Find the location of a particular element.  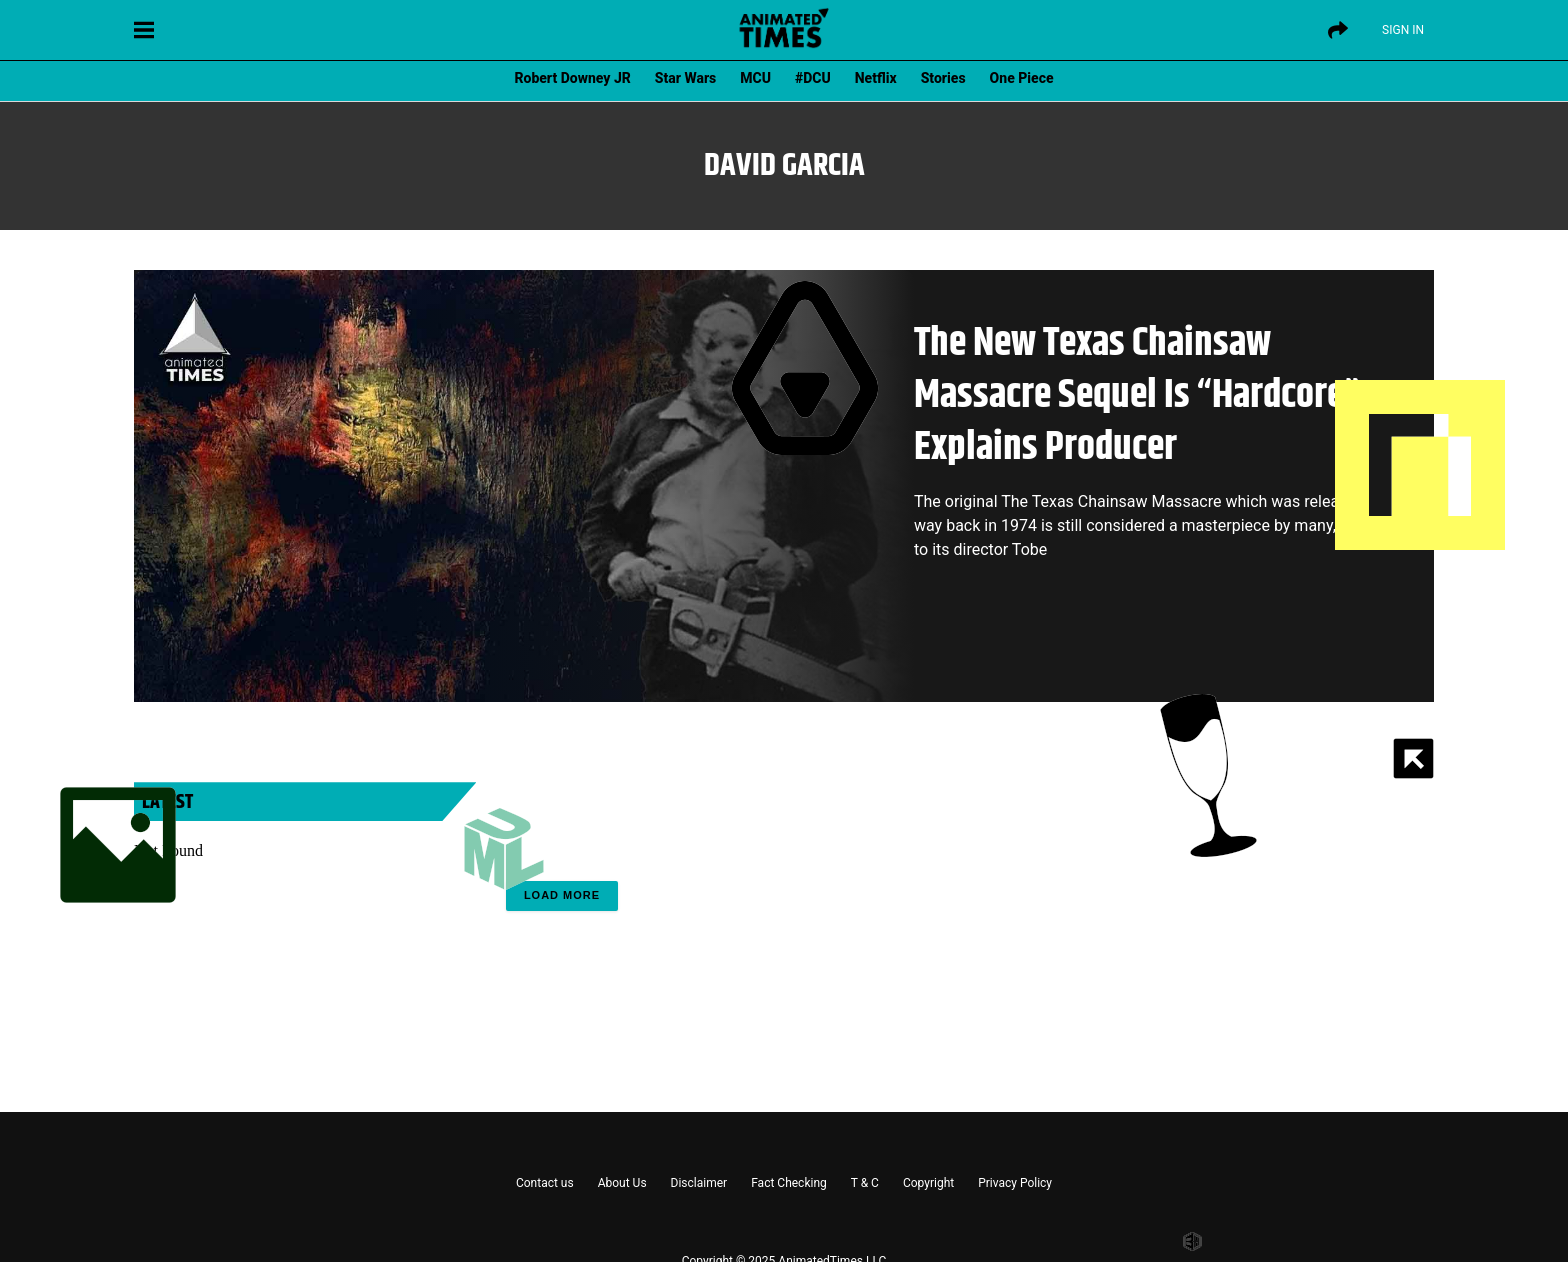

open inkdrop markdown note-taking app is located at coordinates (805, 368).